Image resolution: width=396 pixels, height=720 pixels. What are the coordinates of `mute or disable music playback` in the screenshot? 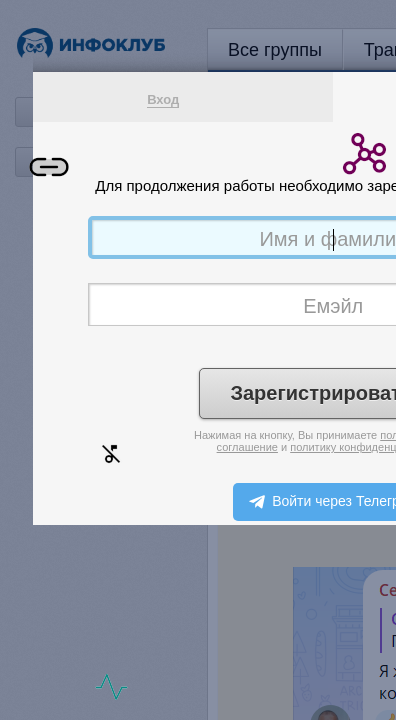 It's located at (111, 454).